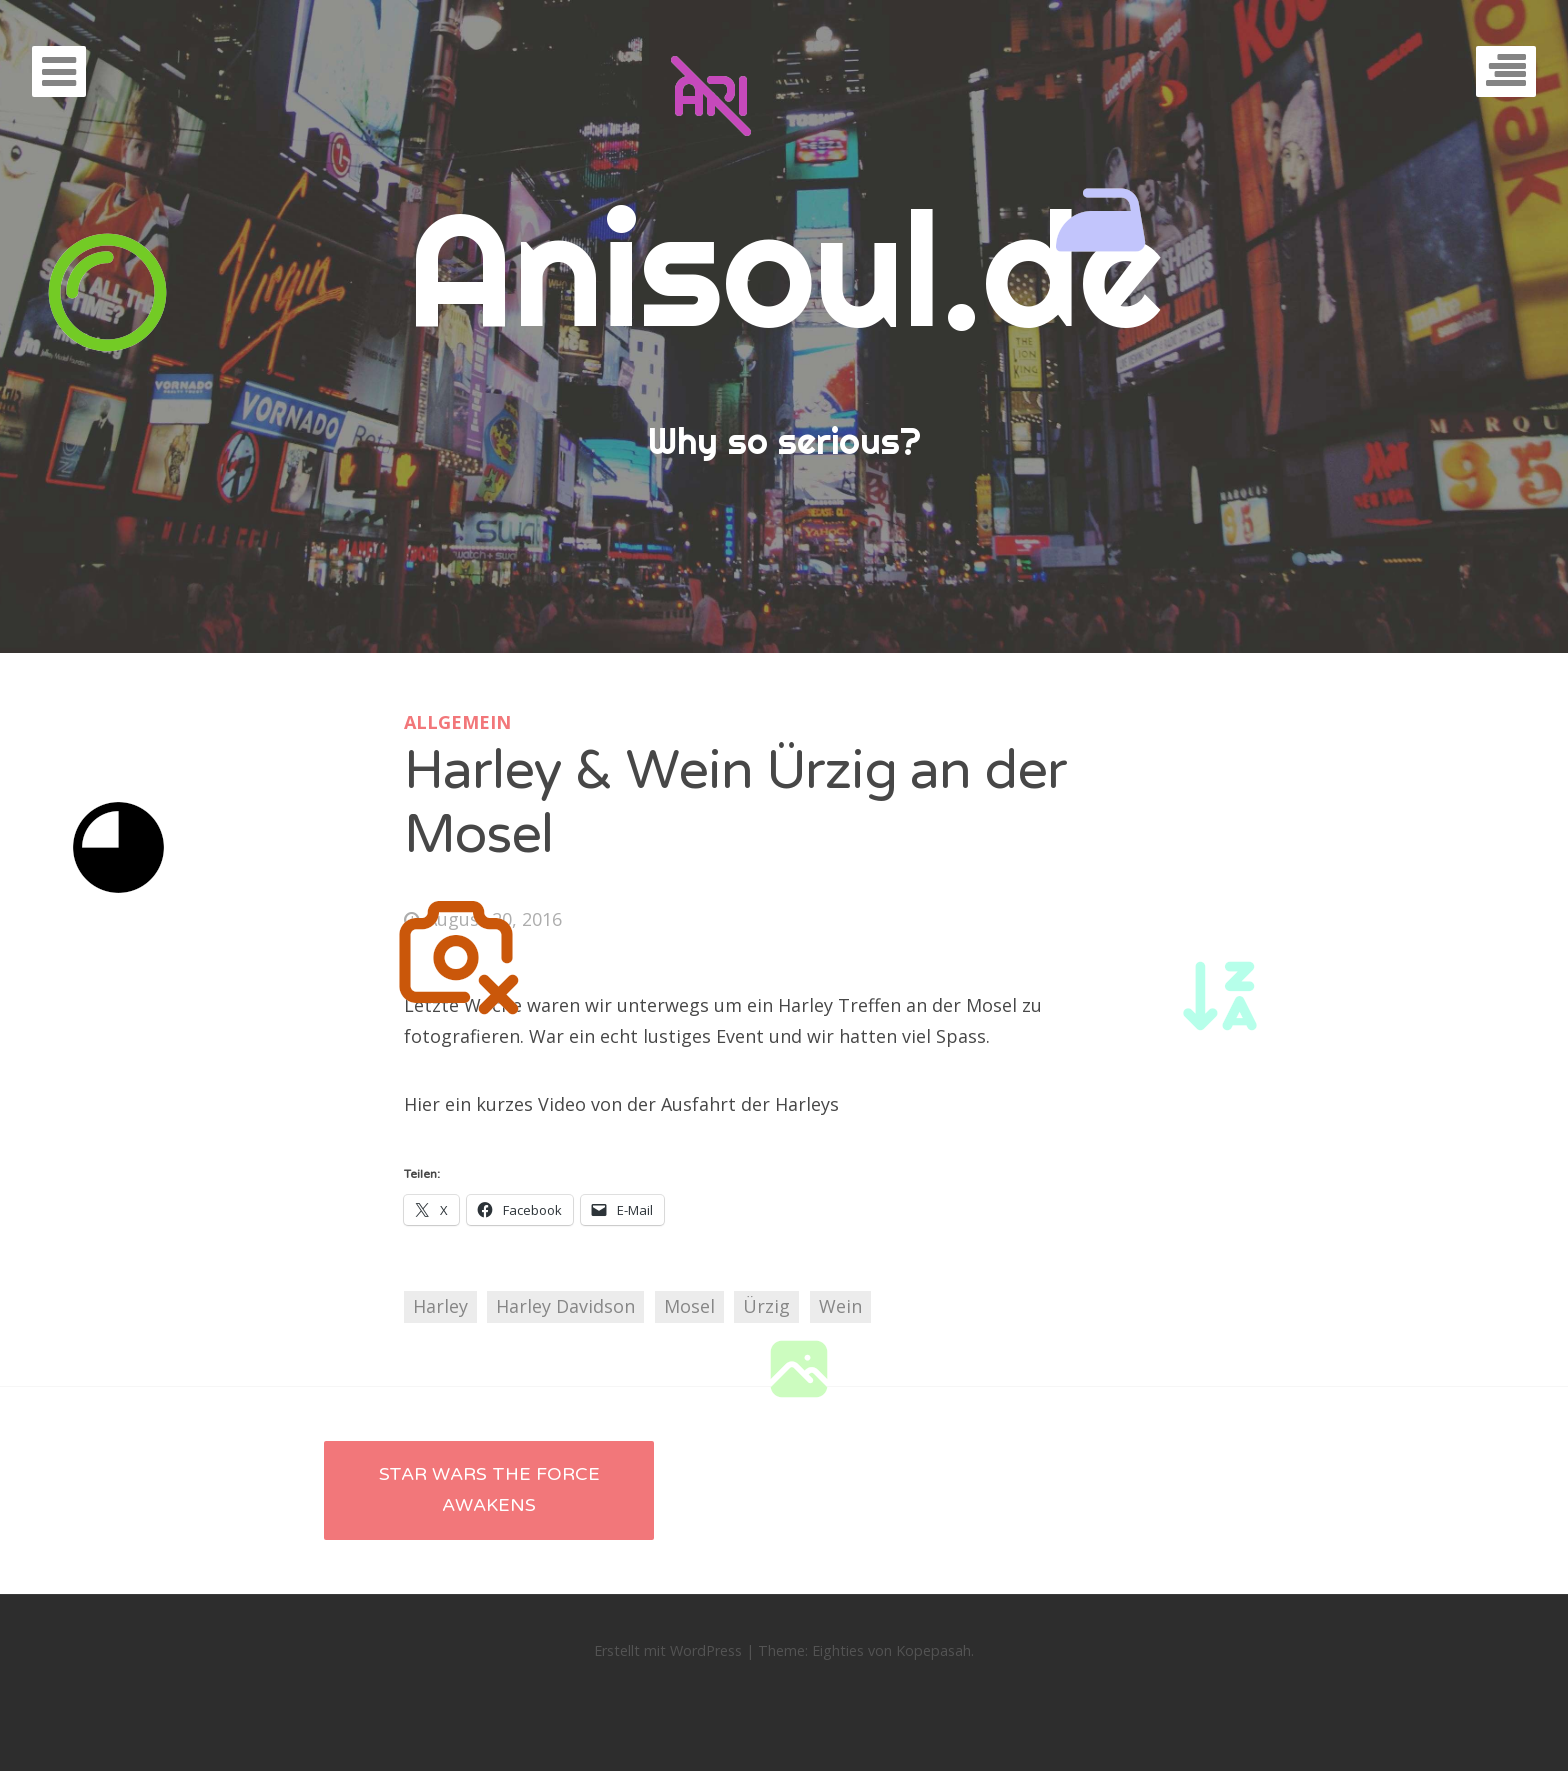  Describe the element at coordinates (456, 952) in the screenshot. I see `disable camera access` at that location.